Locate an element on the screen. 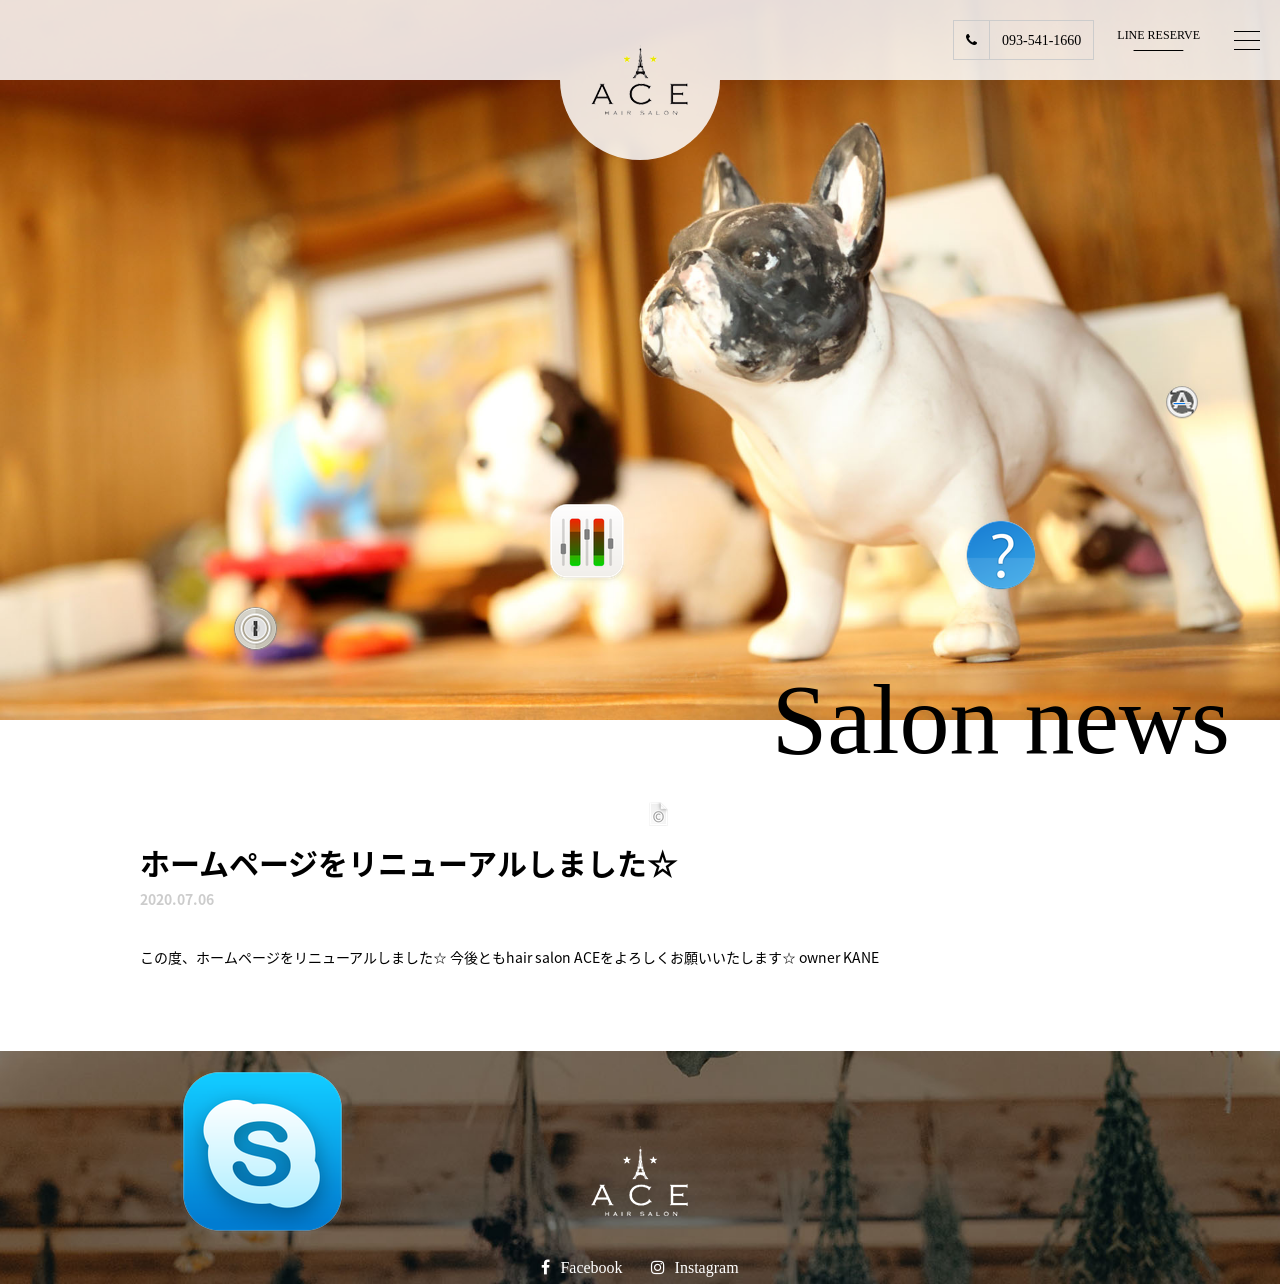 This screenshot has height=1284, width=1280. open passwords and keys manager is located at coordinates (255, 628).